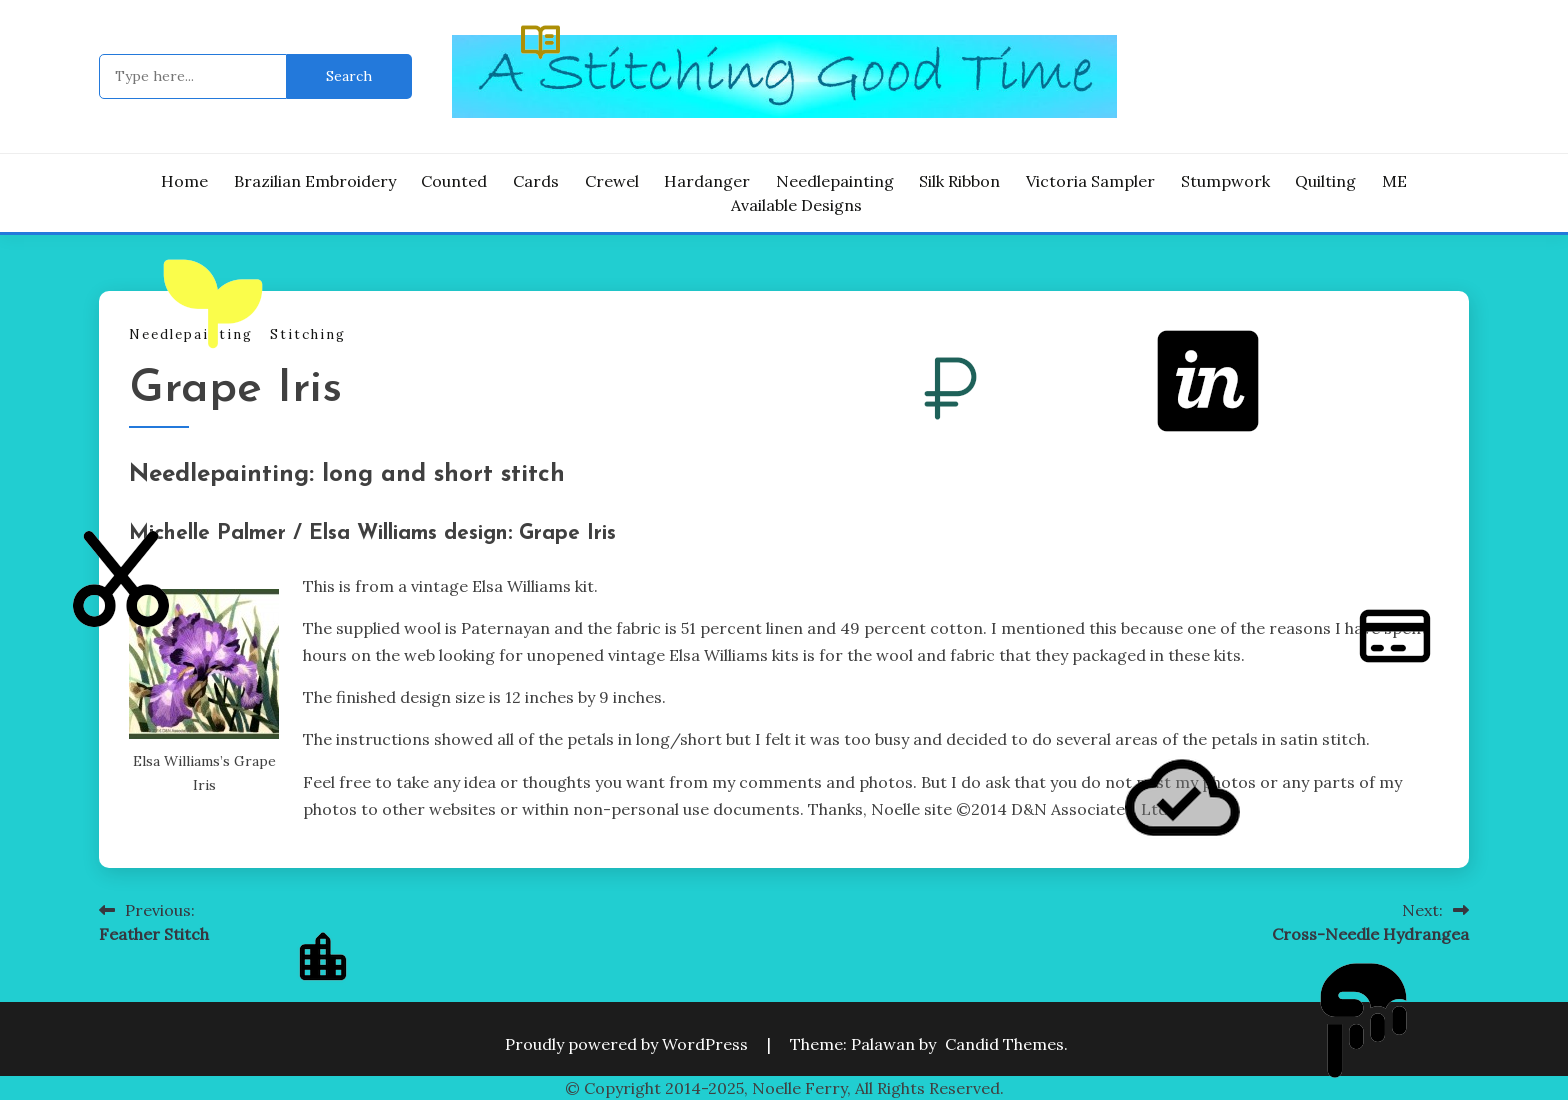 The width and height of the screenshot is (1568, 1100). What do you see at coordinates (540, 39) in the screenshot?
I see `open reading mode or e-reader` at bounding box center [540, 39].